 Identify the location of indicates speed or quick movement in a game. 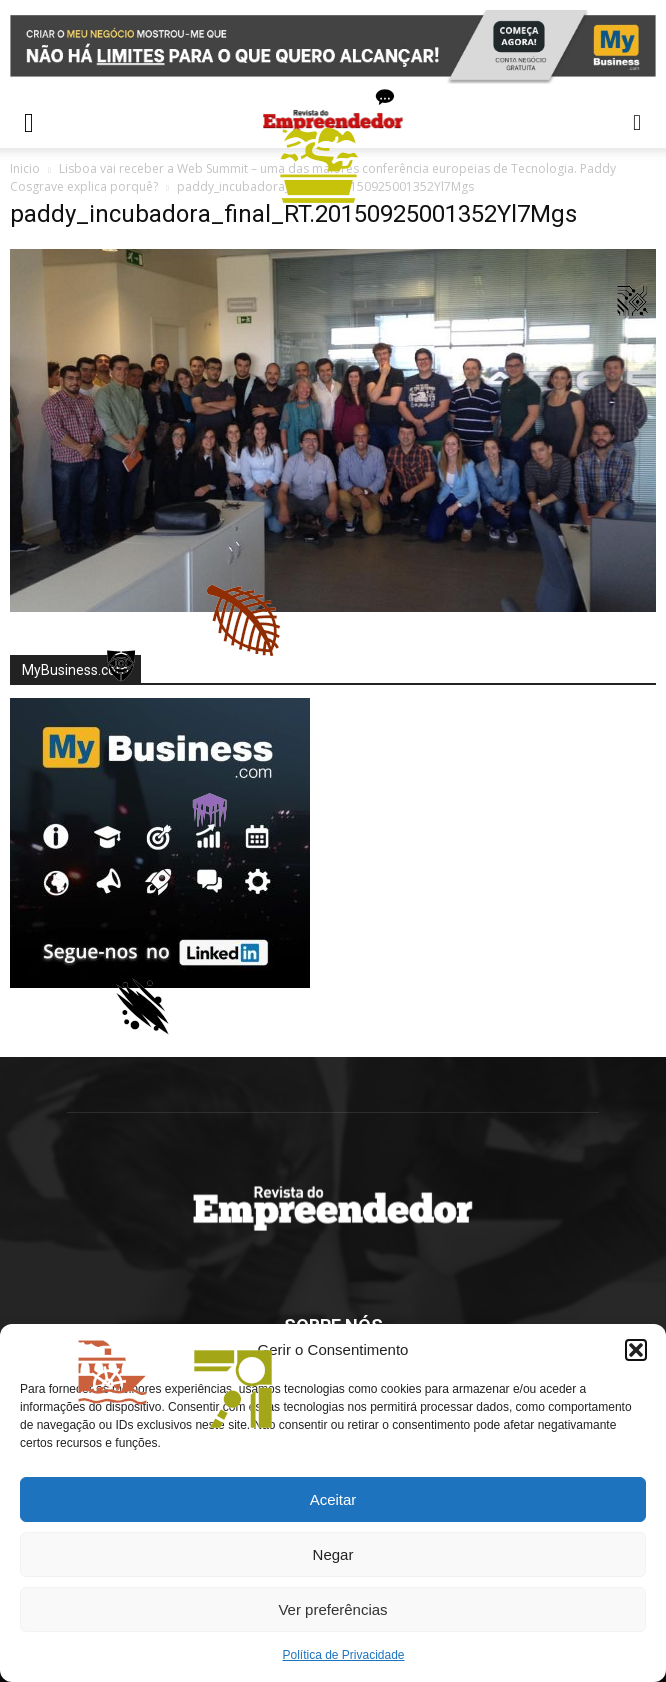
(144, 1006).